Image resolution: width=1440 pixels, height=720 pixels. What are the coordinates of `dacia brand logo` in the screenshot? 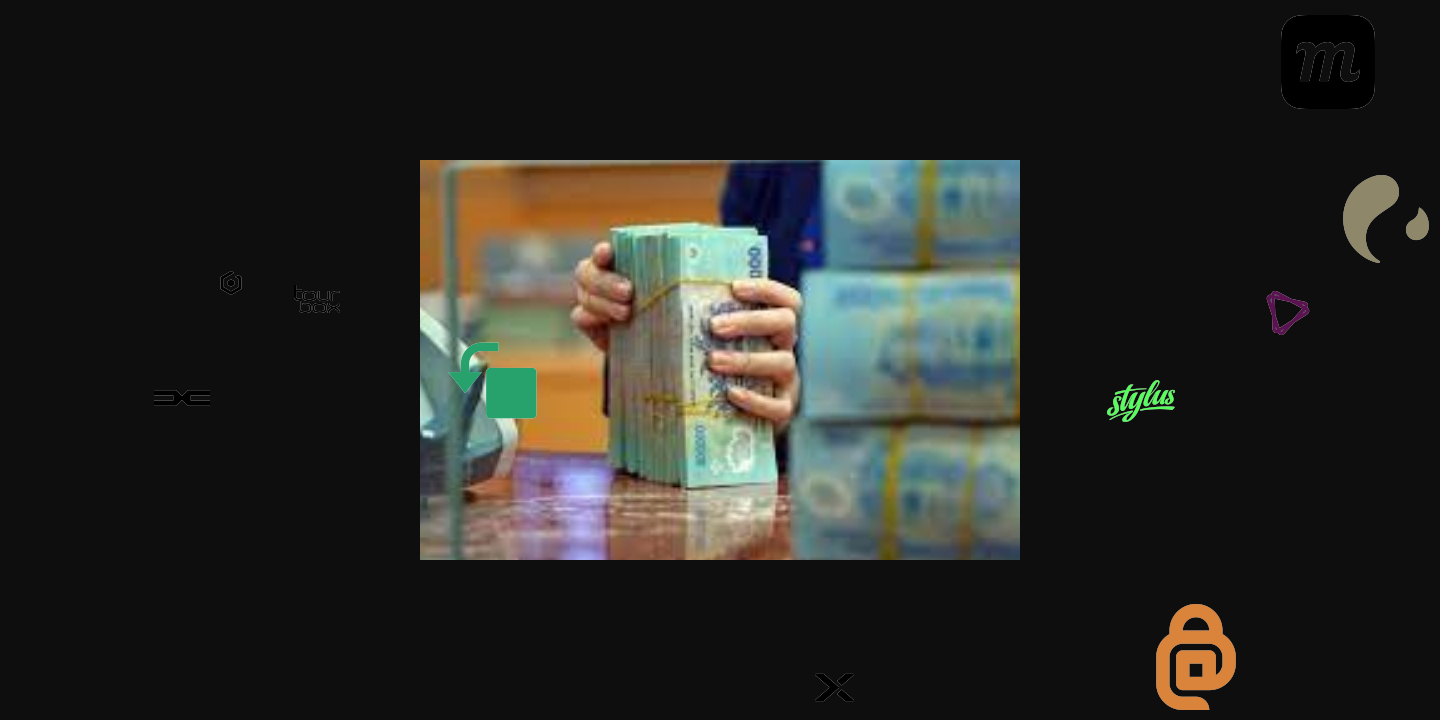 It's located at (182, 398).